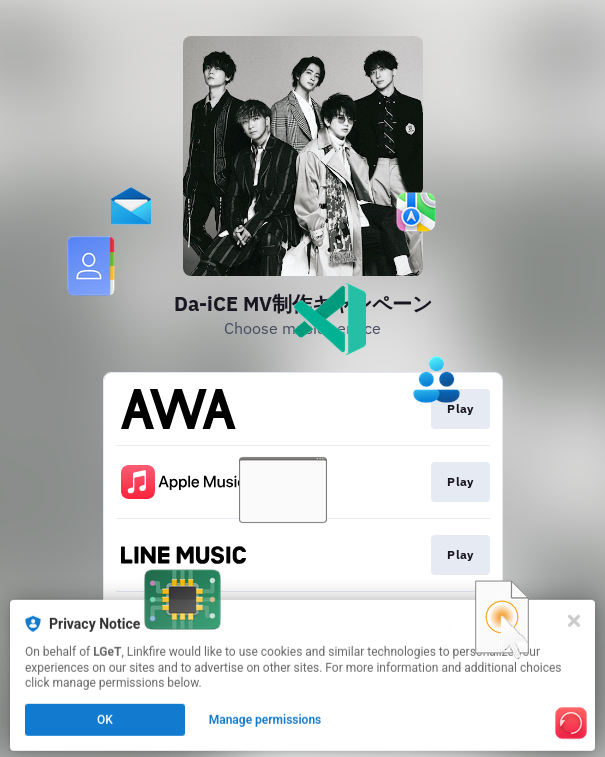 This screenshot has width=605, height=757. I want to click on open visual studio code editor, so click(330, 319).